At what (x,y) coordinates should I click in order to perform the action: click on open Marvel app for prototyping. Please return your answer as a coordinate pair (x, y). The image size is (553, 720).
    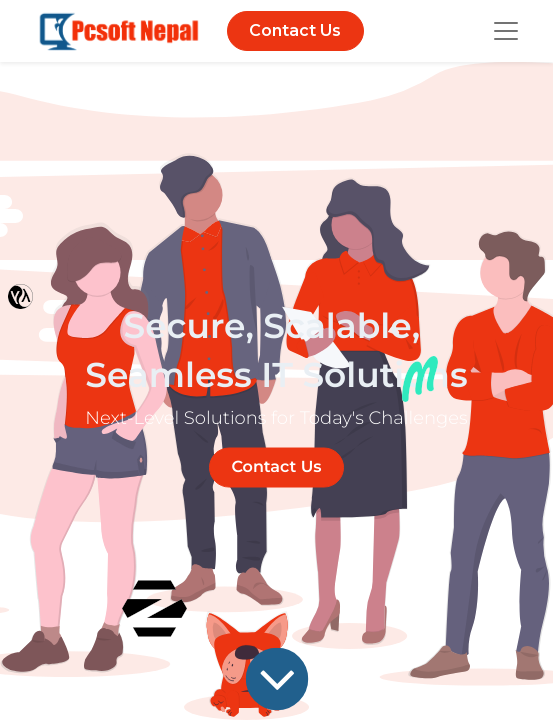
    Looking at the image, I should click on (420, 379).